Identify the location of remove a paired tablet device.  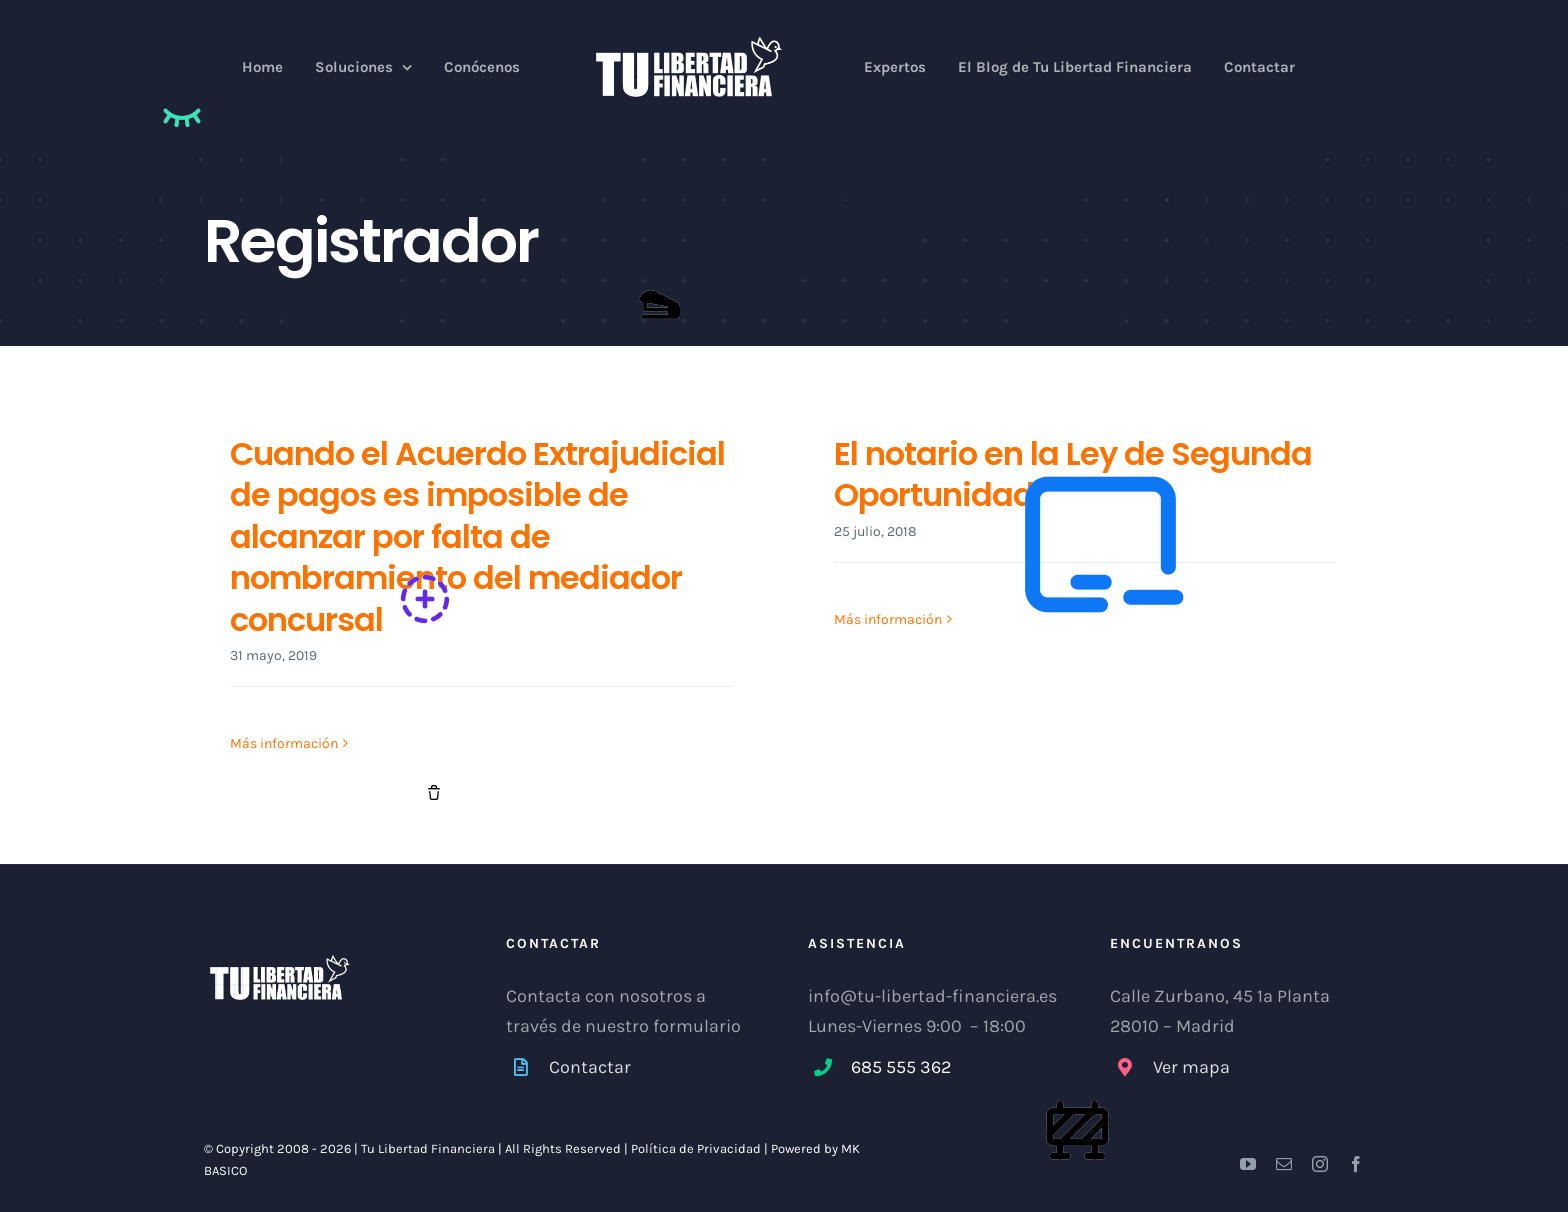
(1100, 544).